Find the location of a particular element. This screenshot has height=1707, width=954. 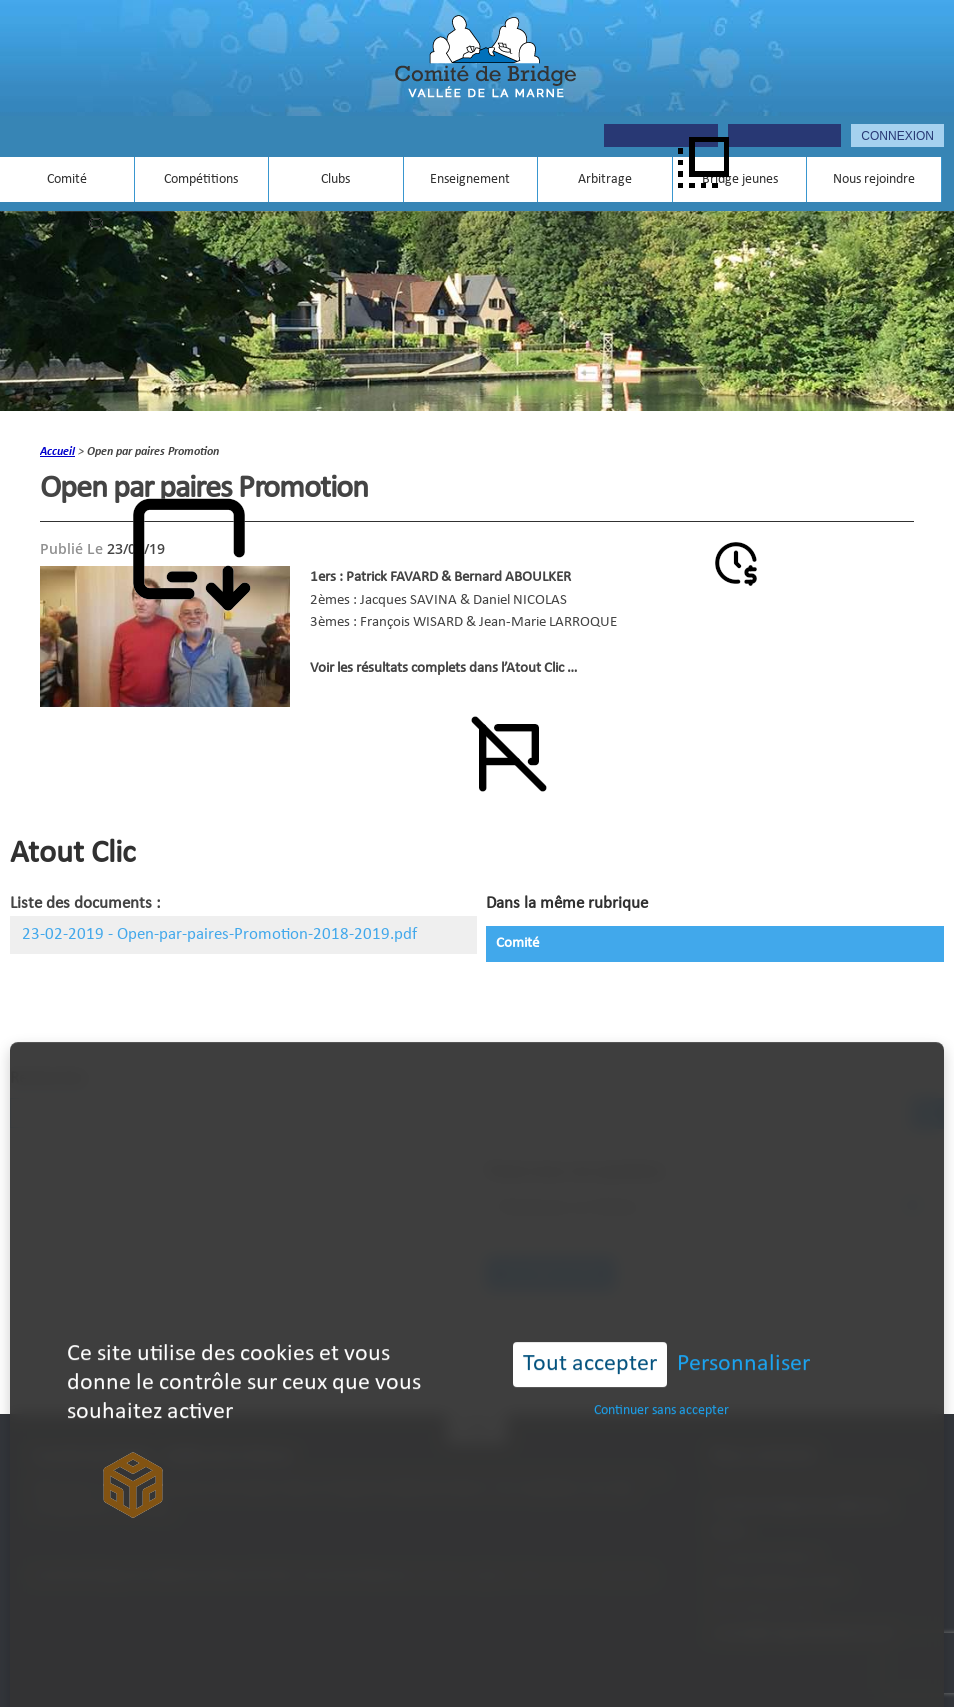

open CodeSandbox development environment is located at coordinates (133, 1485).